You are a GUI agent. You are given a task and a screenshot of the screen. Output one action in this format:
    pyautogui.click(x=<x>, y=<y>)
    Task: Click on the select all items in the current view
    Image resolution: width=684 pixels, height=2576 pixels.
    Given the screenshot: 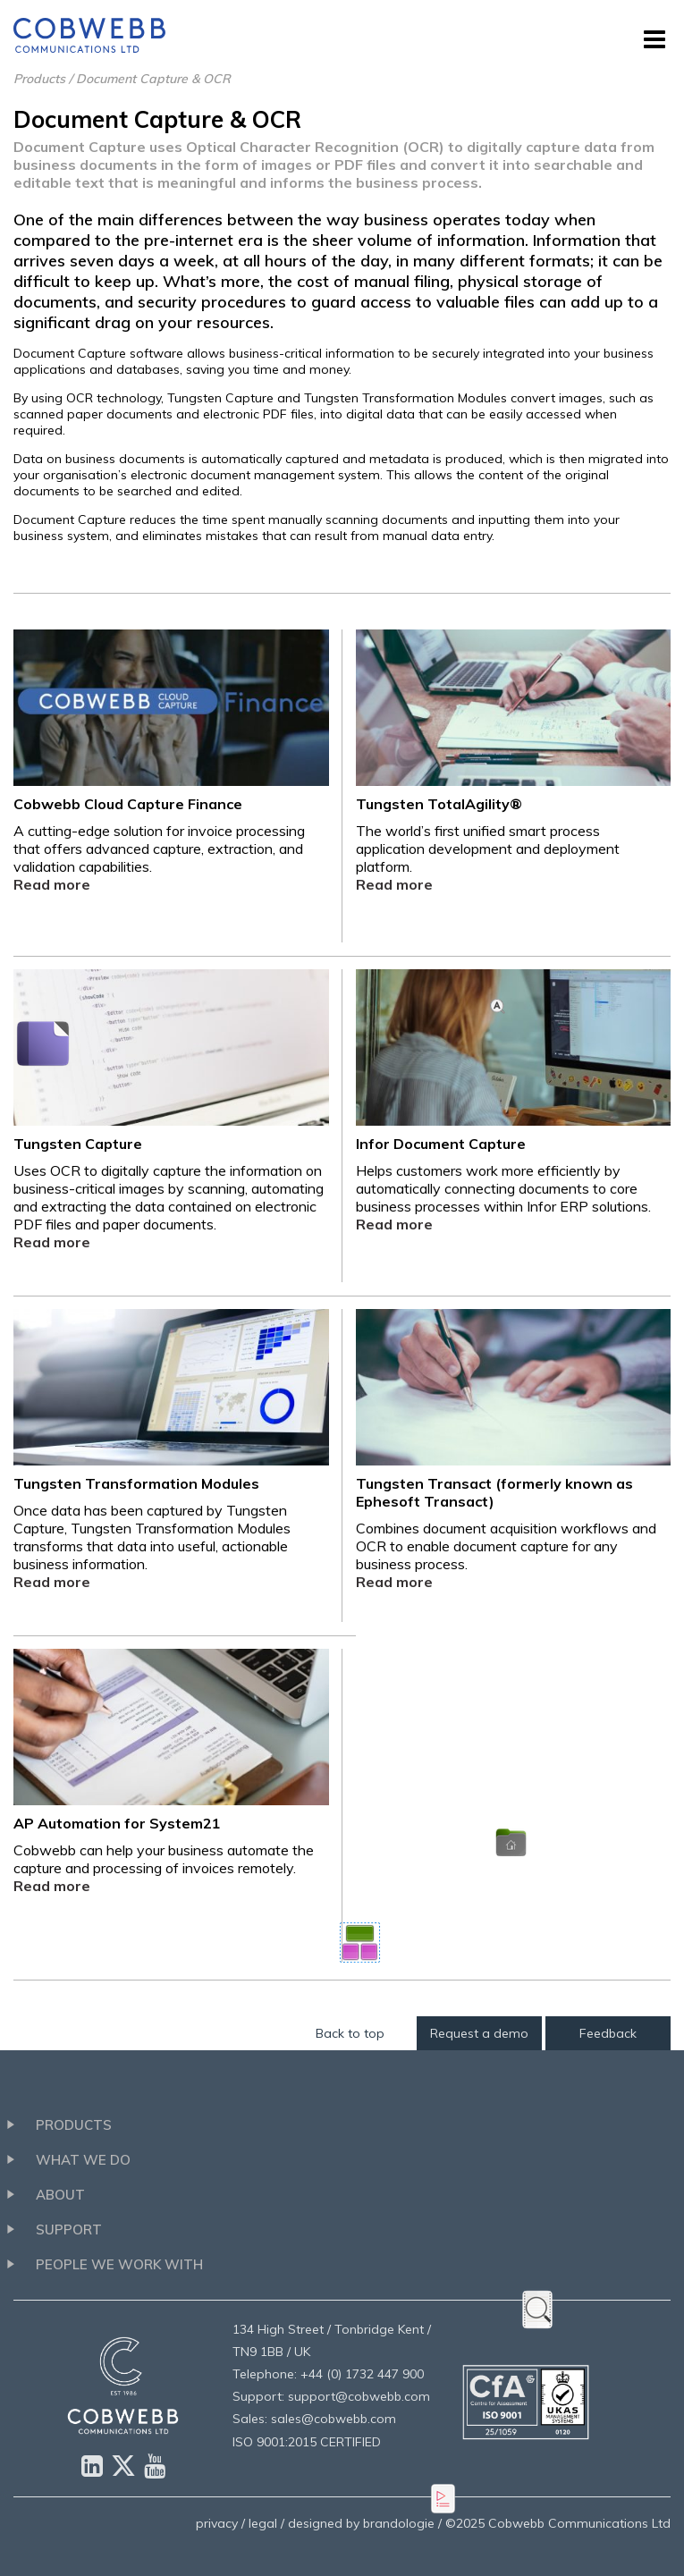 What is the action you would take?
    pyautogui.click(x=359, y=1942)
    